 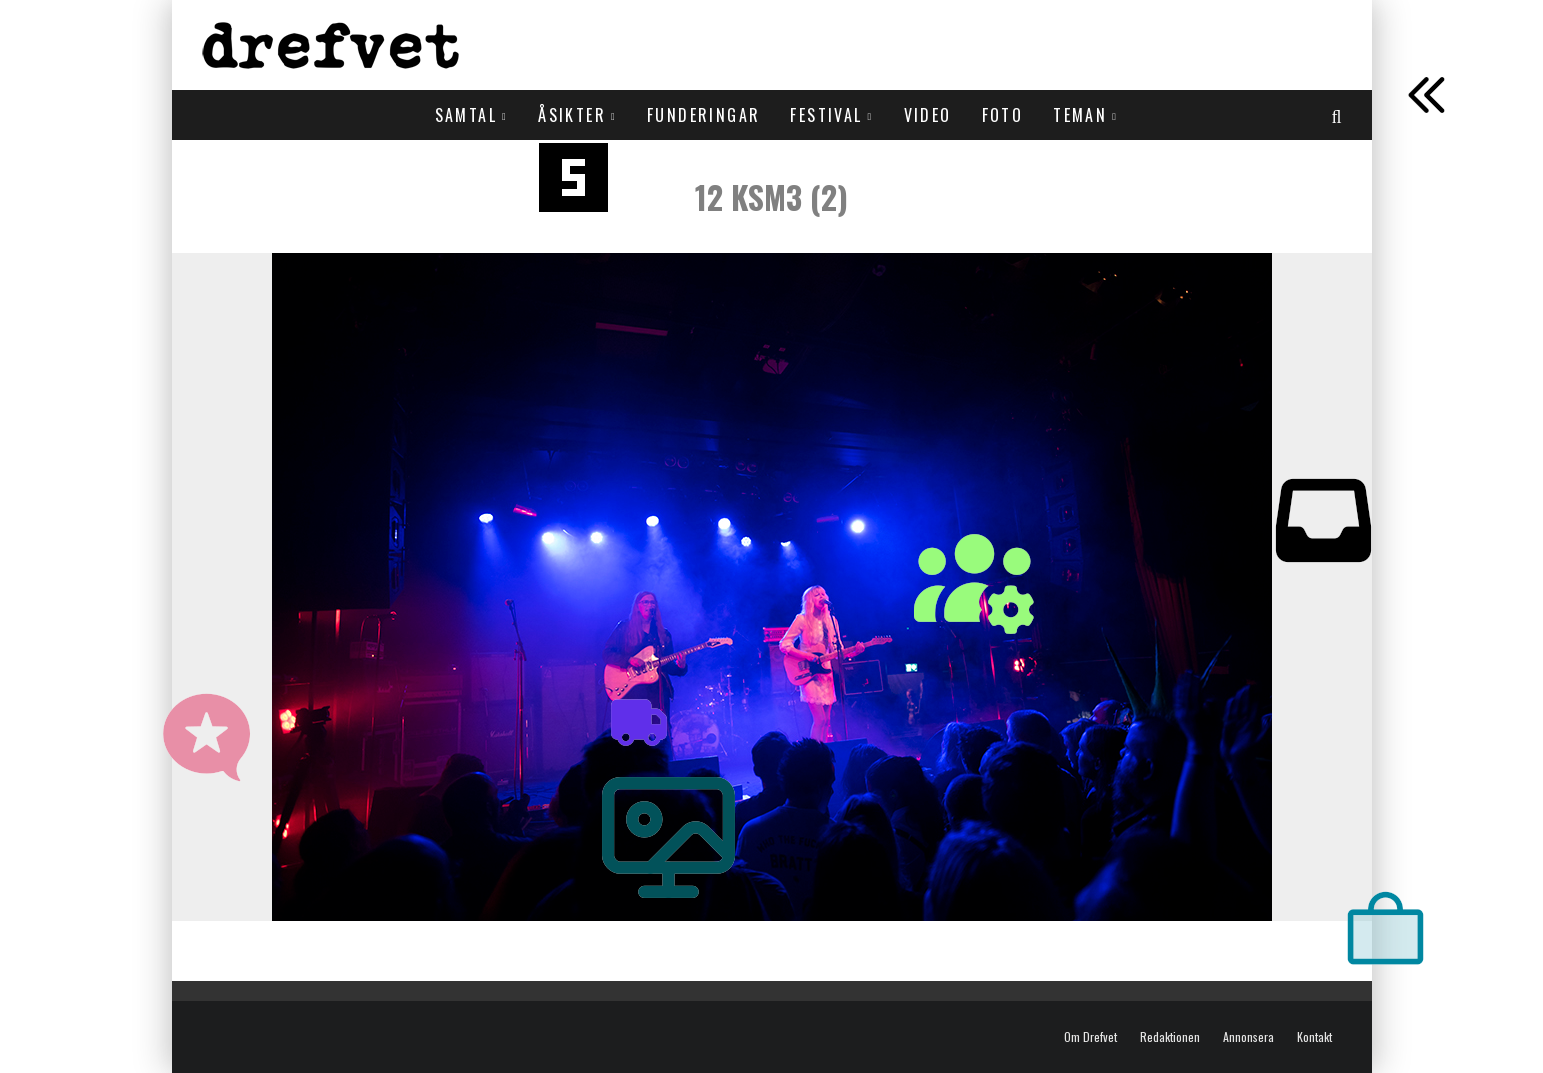 I want to click on go back to the beginning, so click(x=1428, y=95).